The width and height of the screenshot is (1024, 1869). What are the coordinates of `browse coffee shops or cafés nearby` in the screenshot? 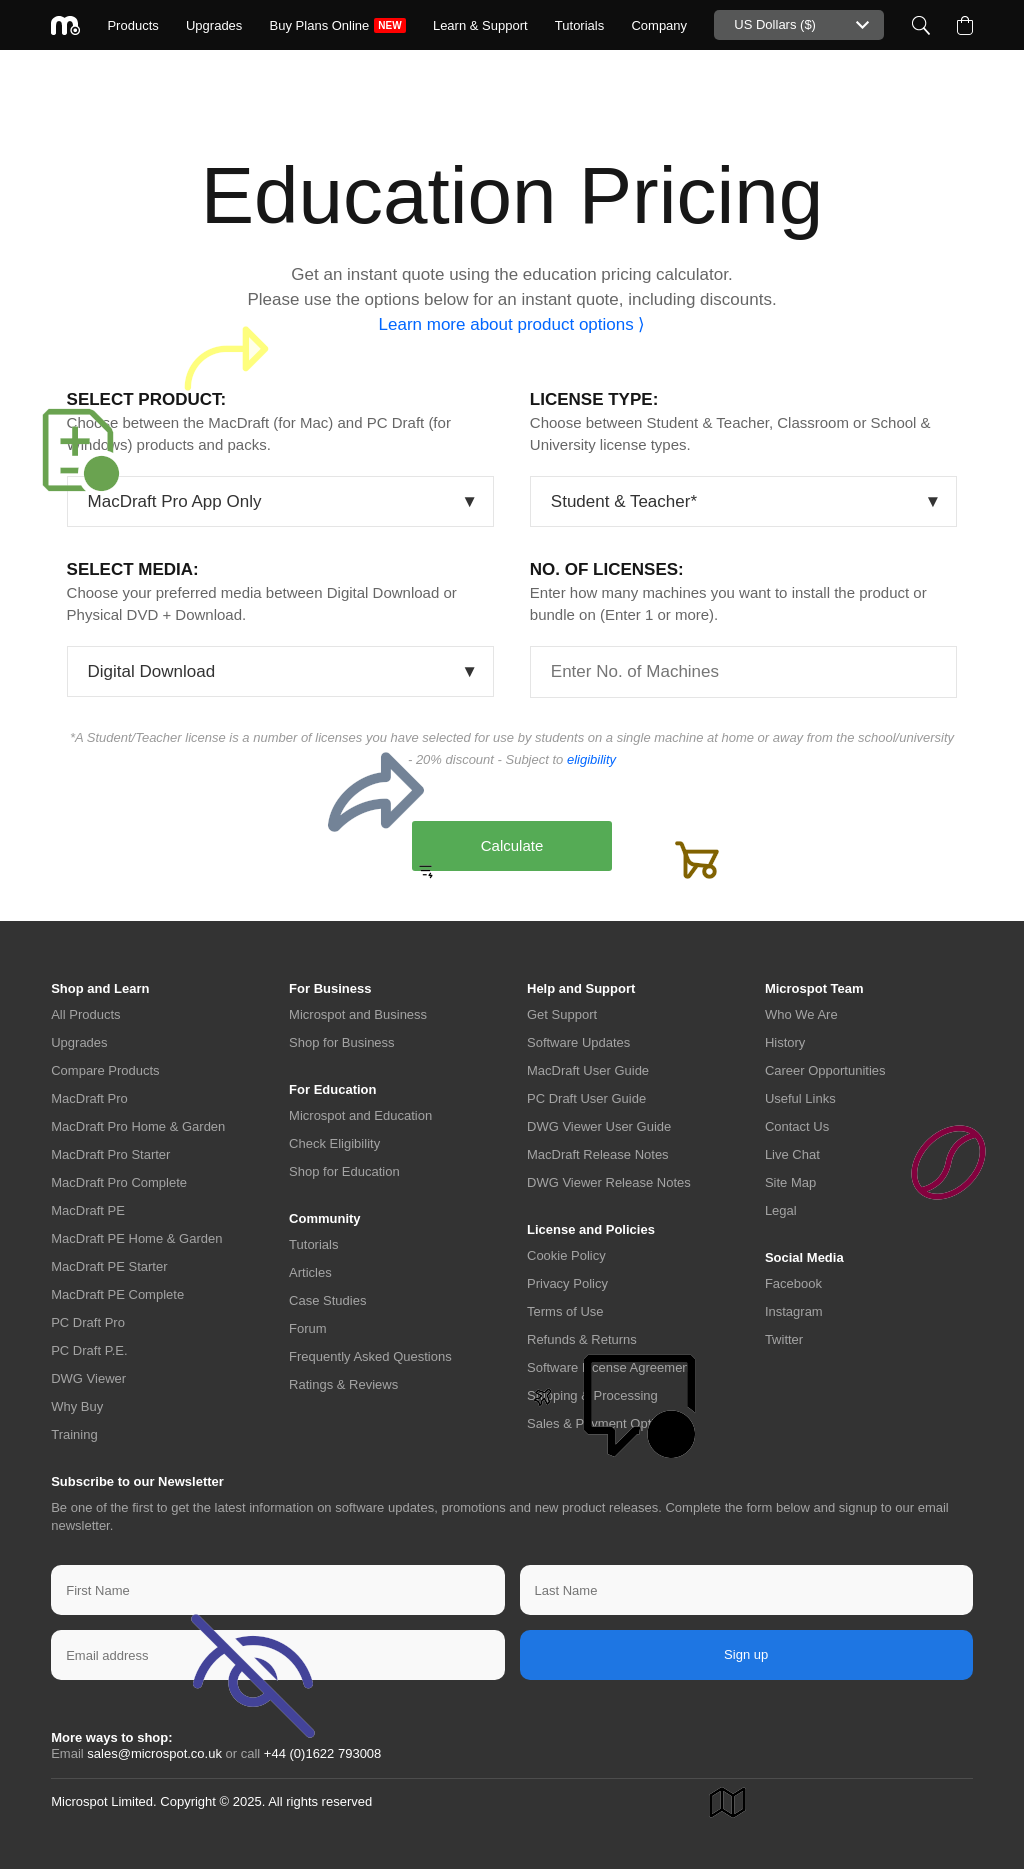 It's located at (948, 1162).